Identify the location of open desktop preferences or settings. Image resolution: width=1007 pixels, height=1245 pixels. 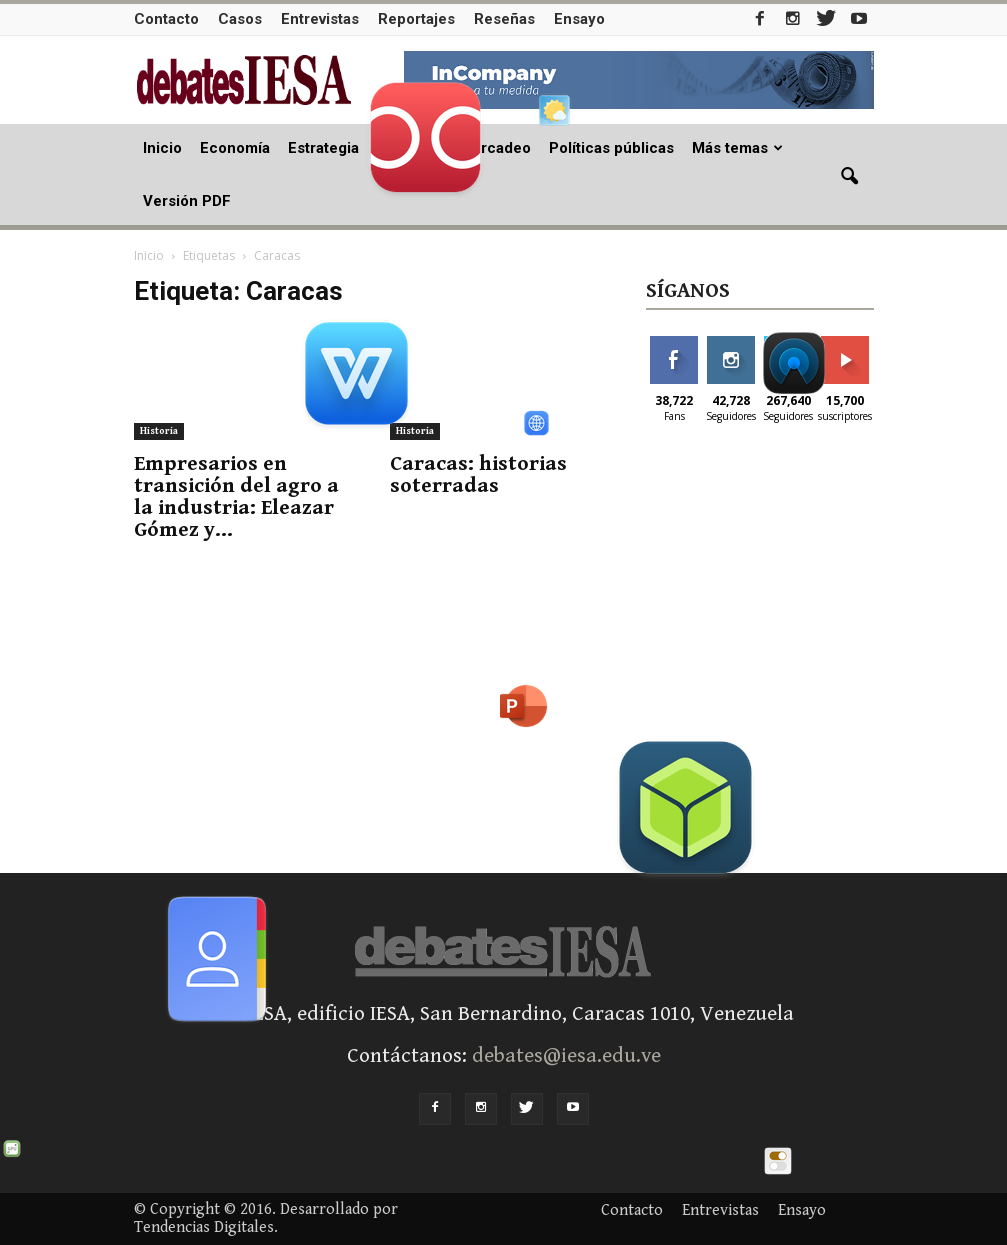
(778, 1161).